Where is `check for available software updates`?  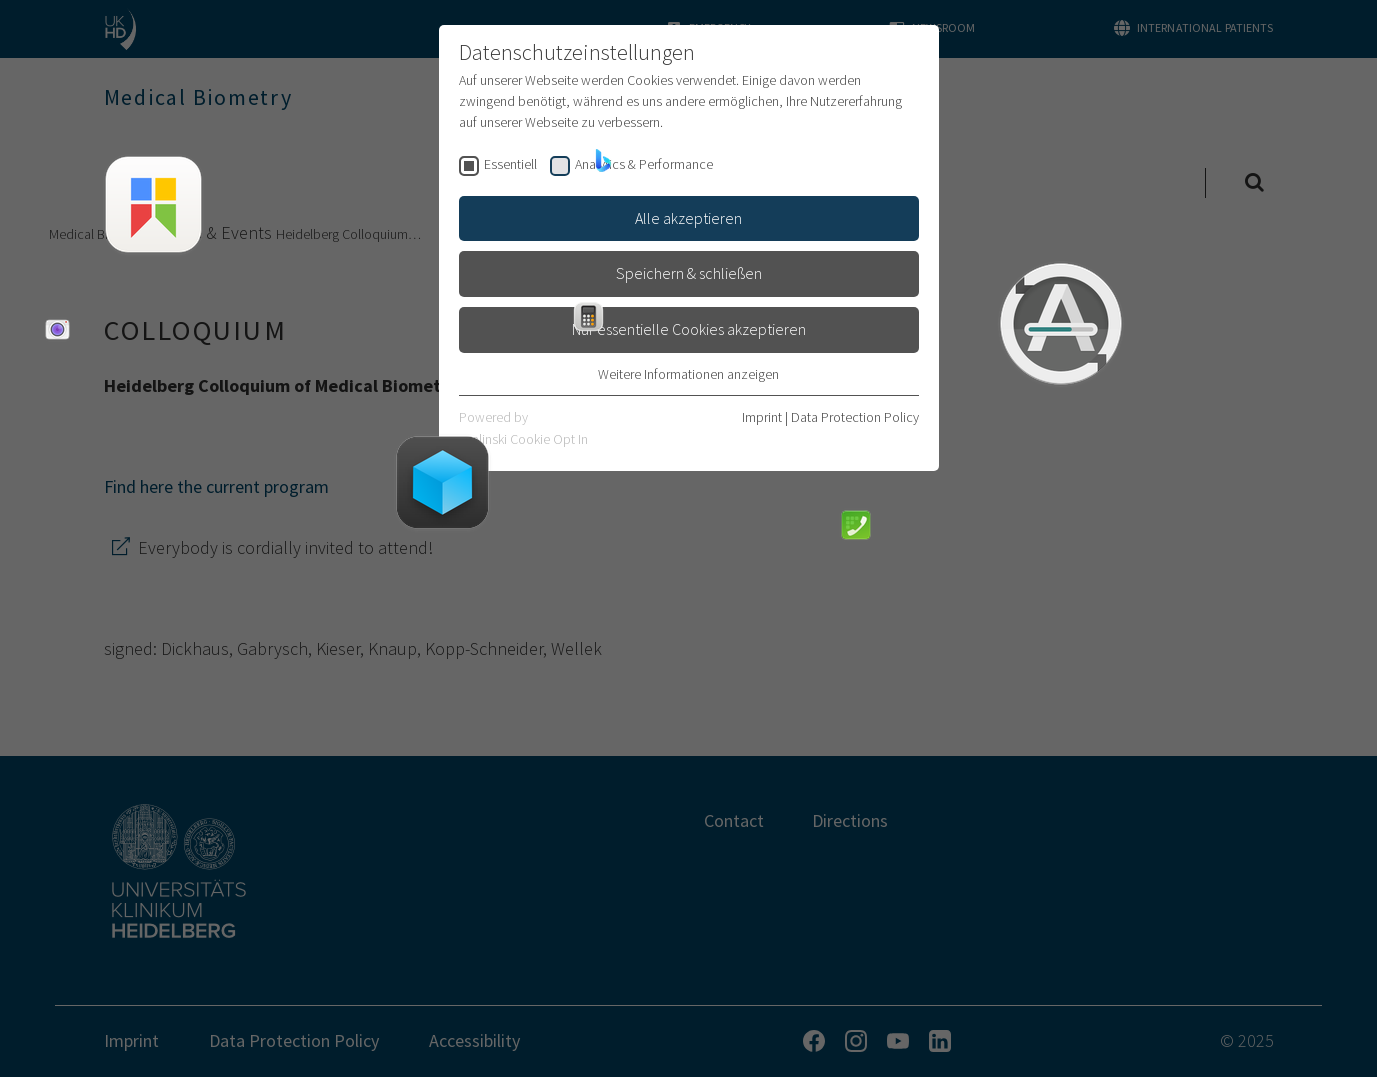 check for available software updates is located at coordinates (1061, 324).